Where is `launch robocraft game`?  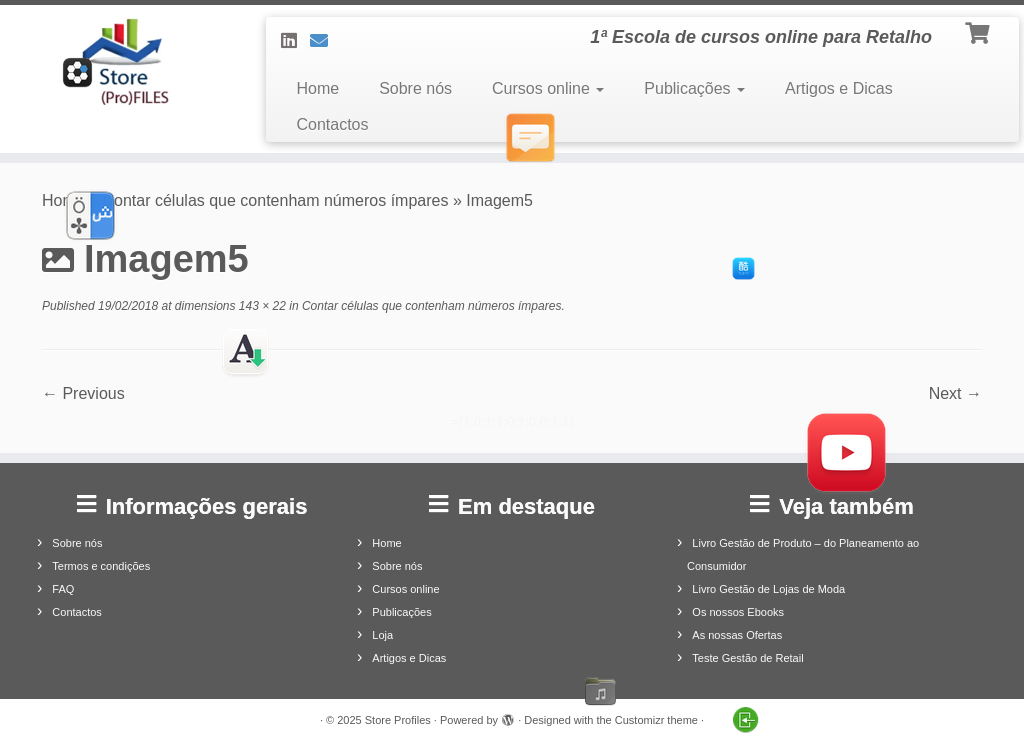
launch robocraft game is located at coordinates (77, 72).